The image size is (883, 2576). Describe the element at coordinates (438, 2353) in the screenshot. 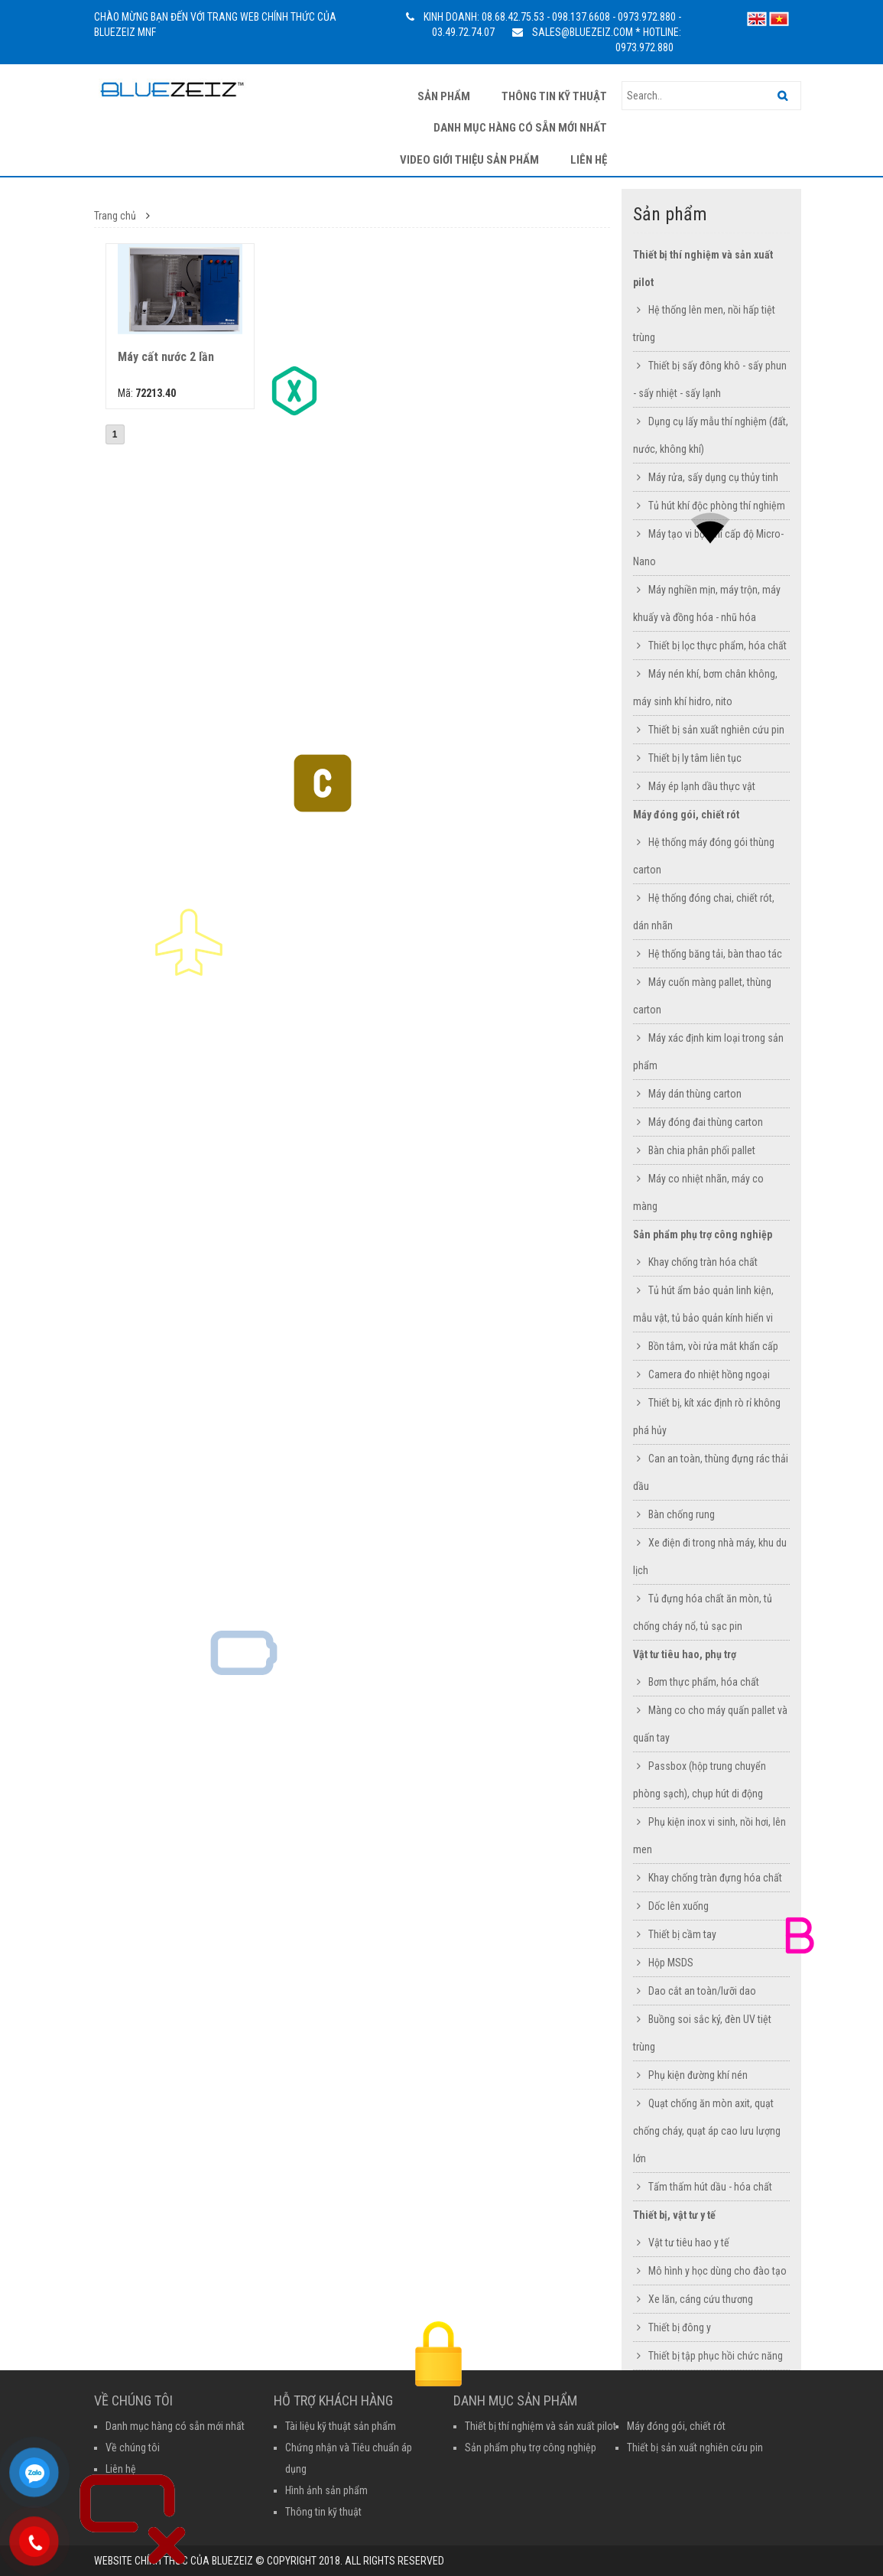

I see `lock or secure this item` at that location.